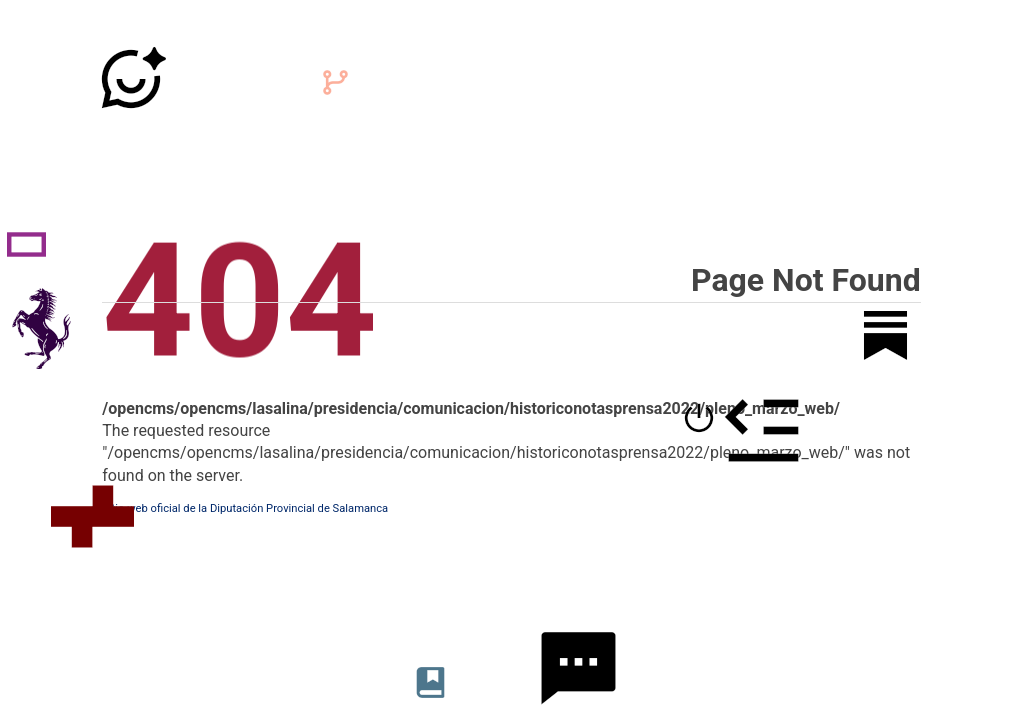 This screenshot has height=720, width=1023. I want to click on start a conversation with AI assistant, so click(131, 79).